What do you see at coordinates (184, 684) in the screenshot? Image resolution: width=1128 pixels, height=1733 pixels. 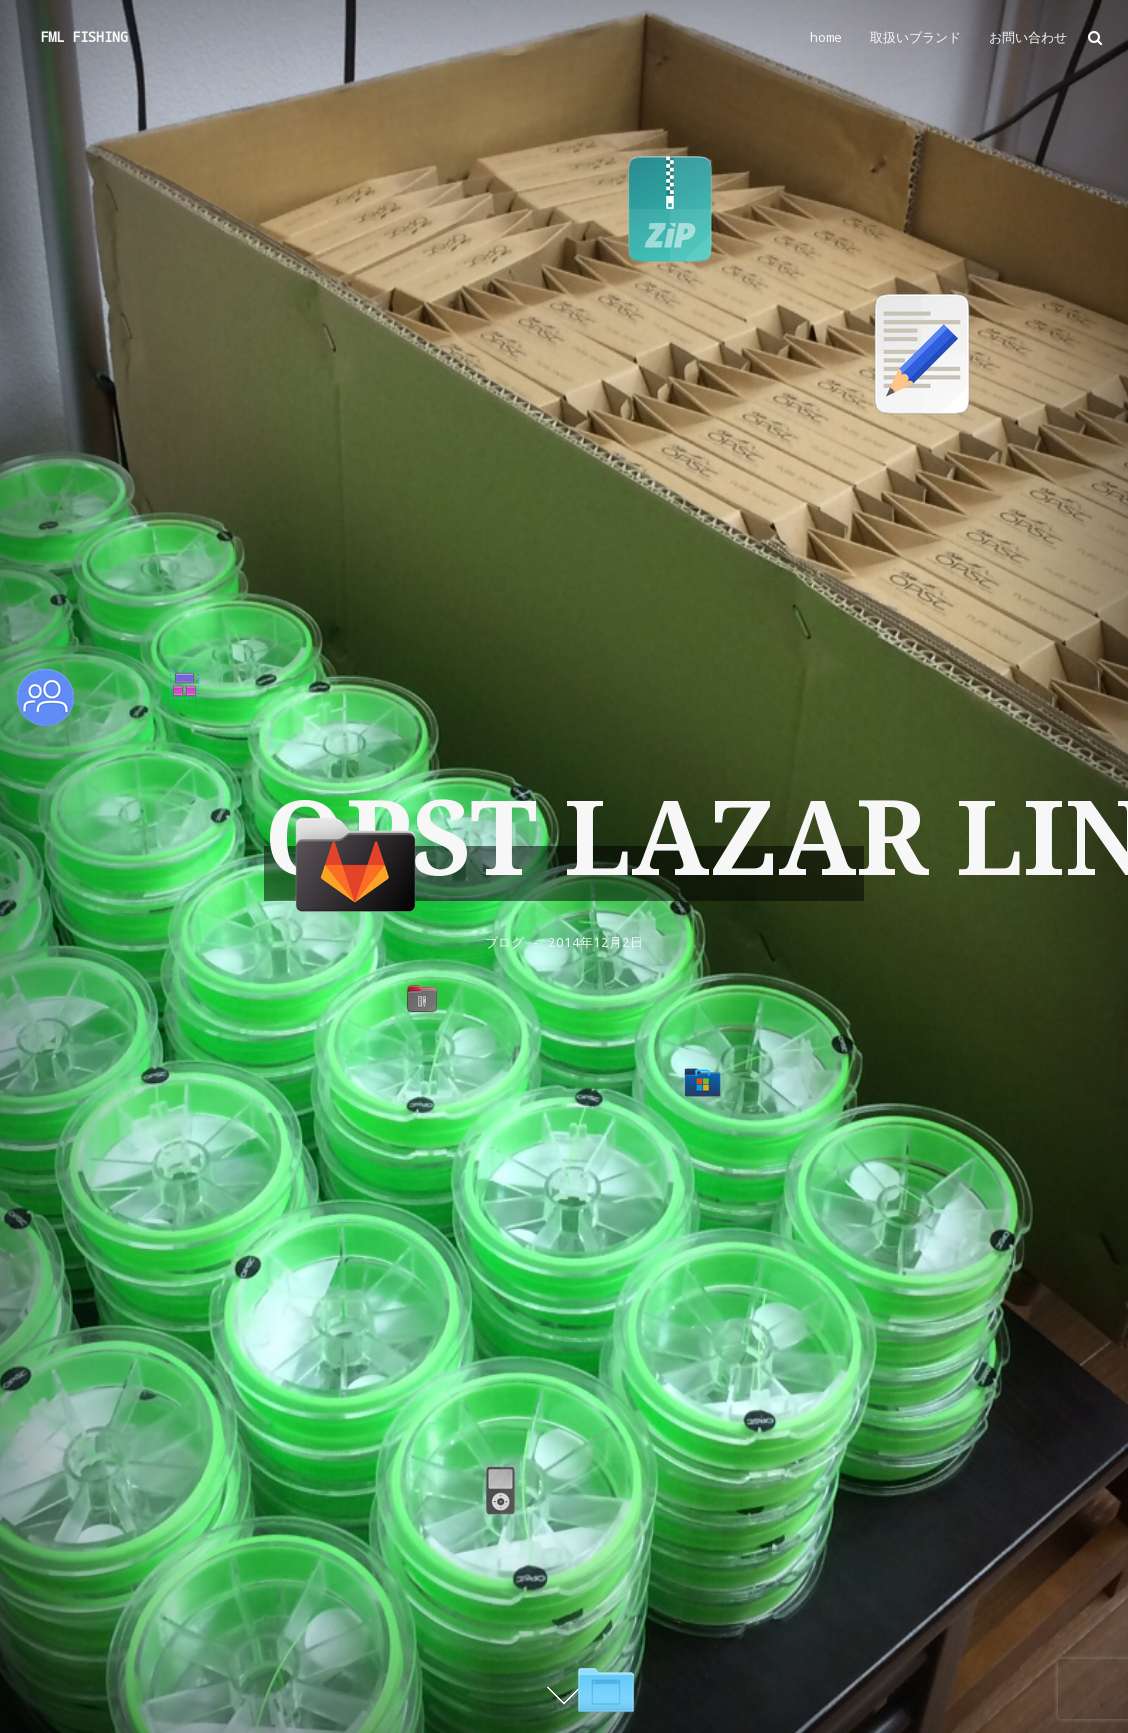 I see `select all items in the current view` at bounding box center [184, 684].